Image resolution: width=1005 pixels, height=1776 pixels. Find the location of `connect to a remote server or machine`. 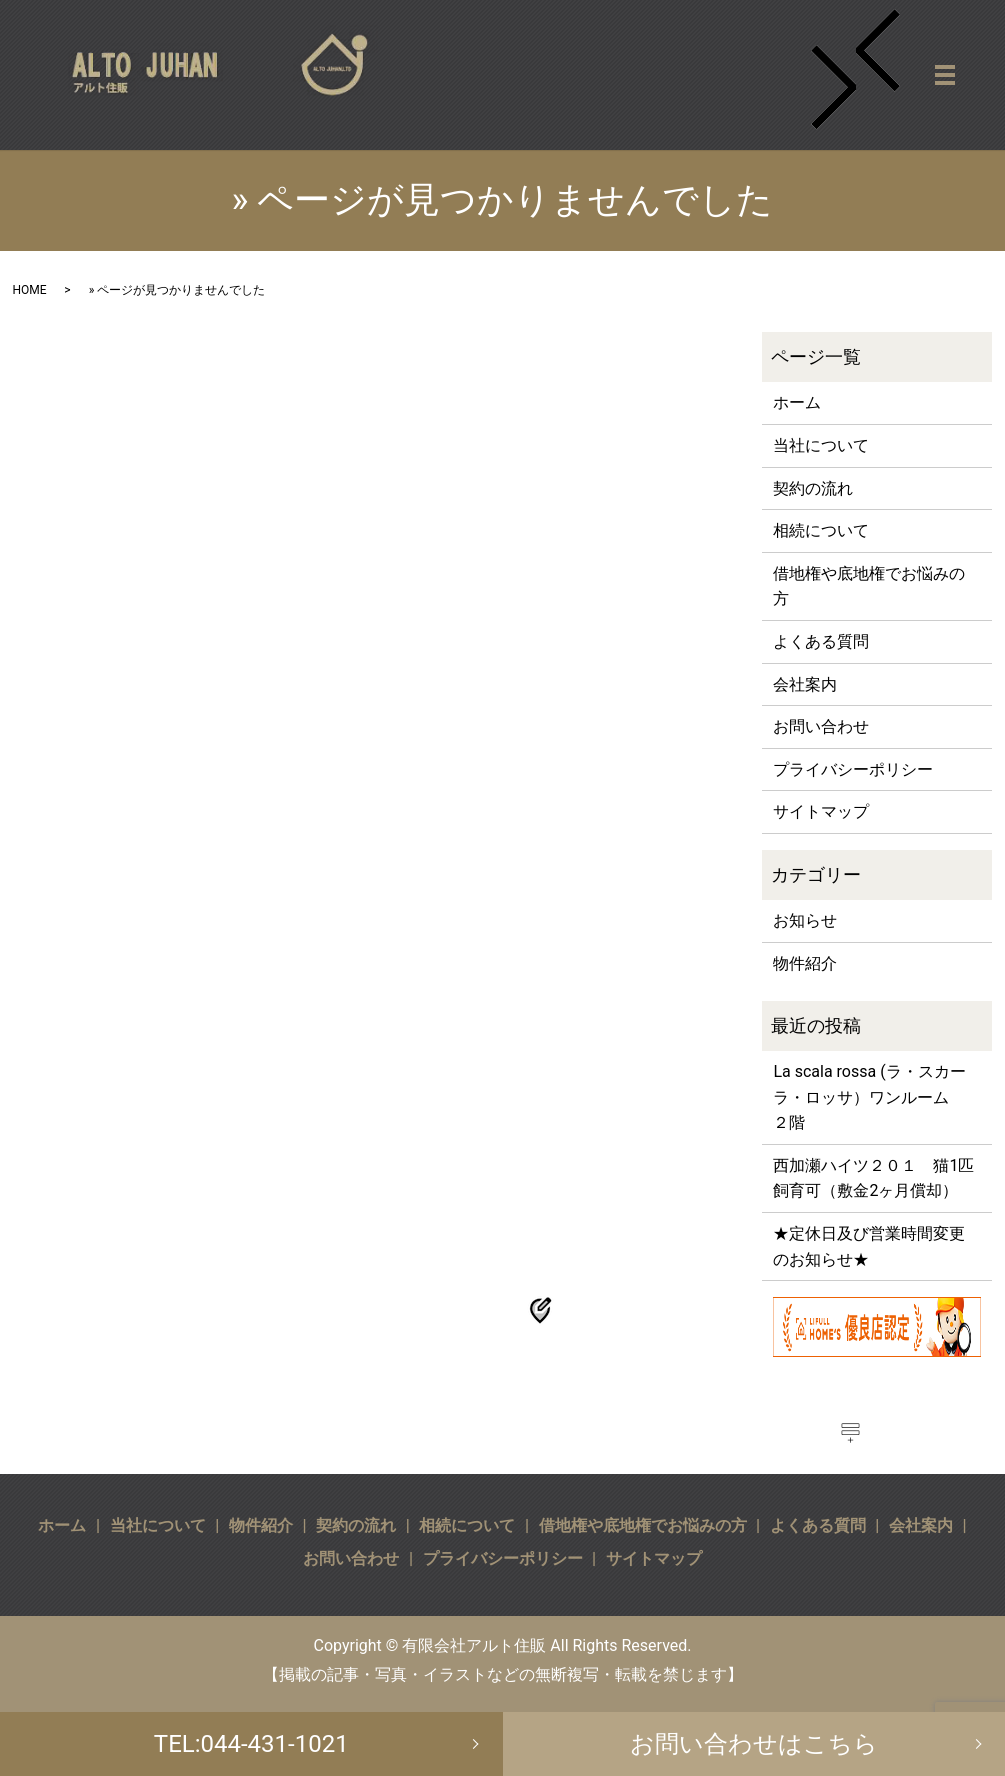

connect to a remote server or machine is located at coordinates (856, 72).